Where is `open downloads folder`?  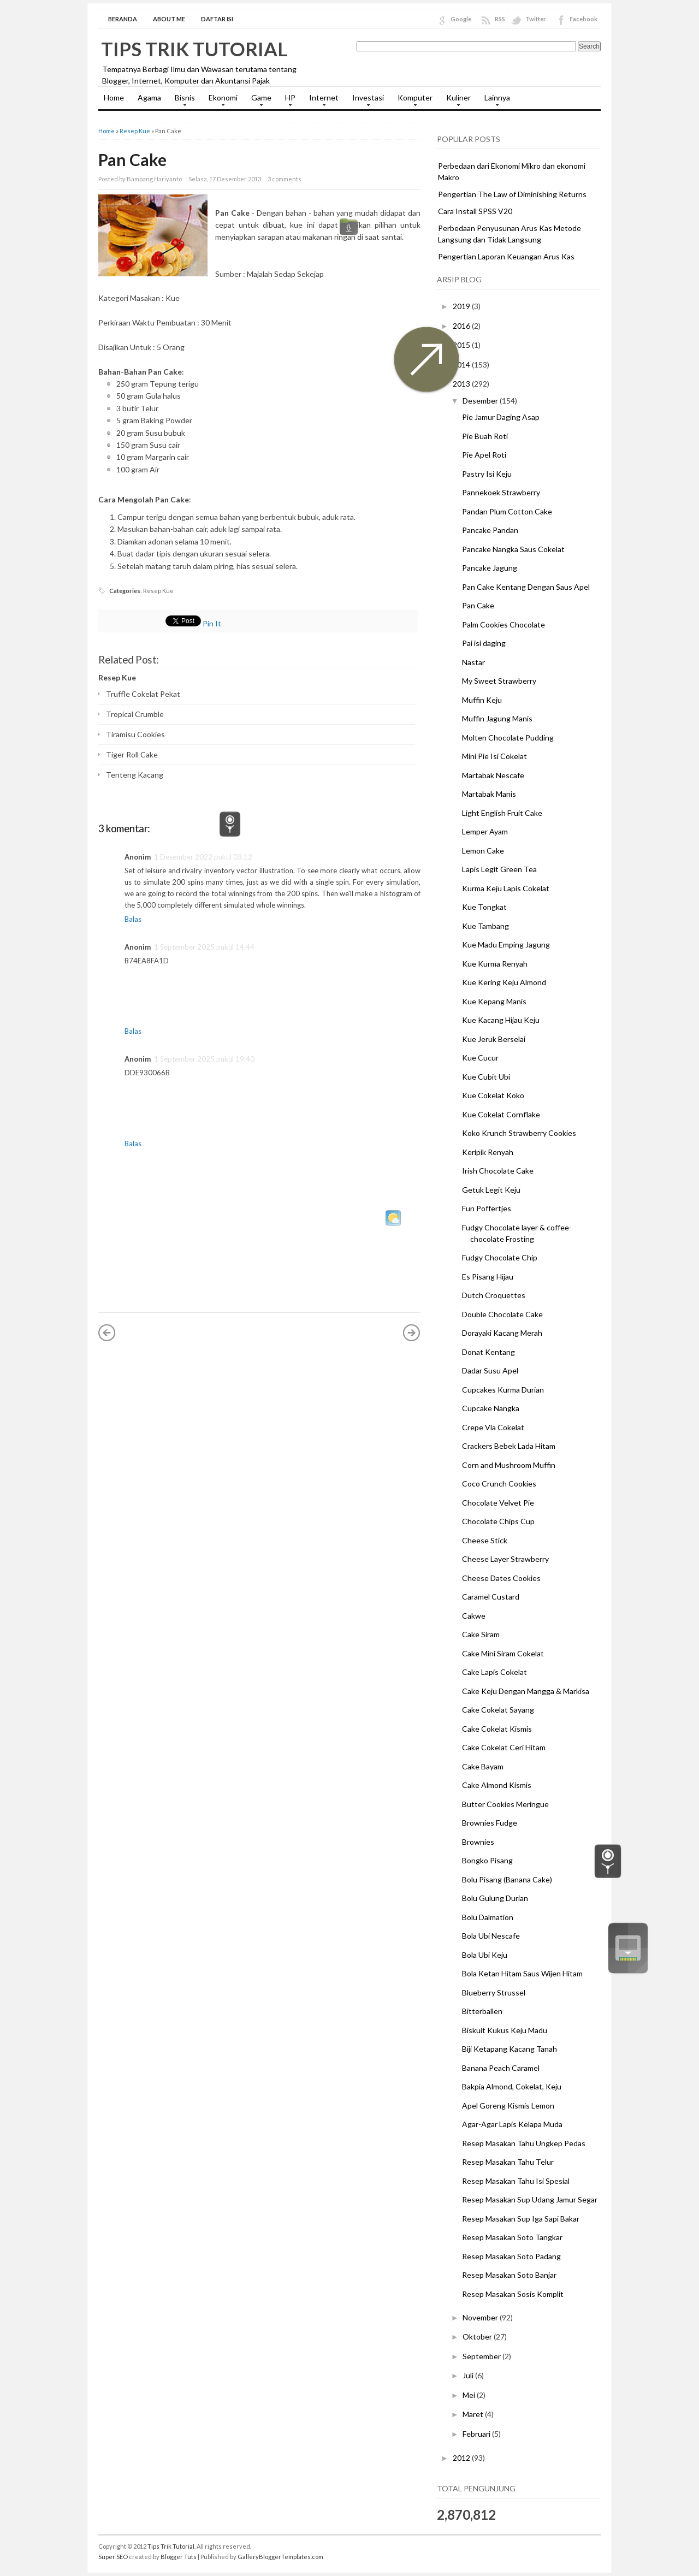
open downloads folder is located at coordinates (348, 226).